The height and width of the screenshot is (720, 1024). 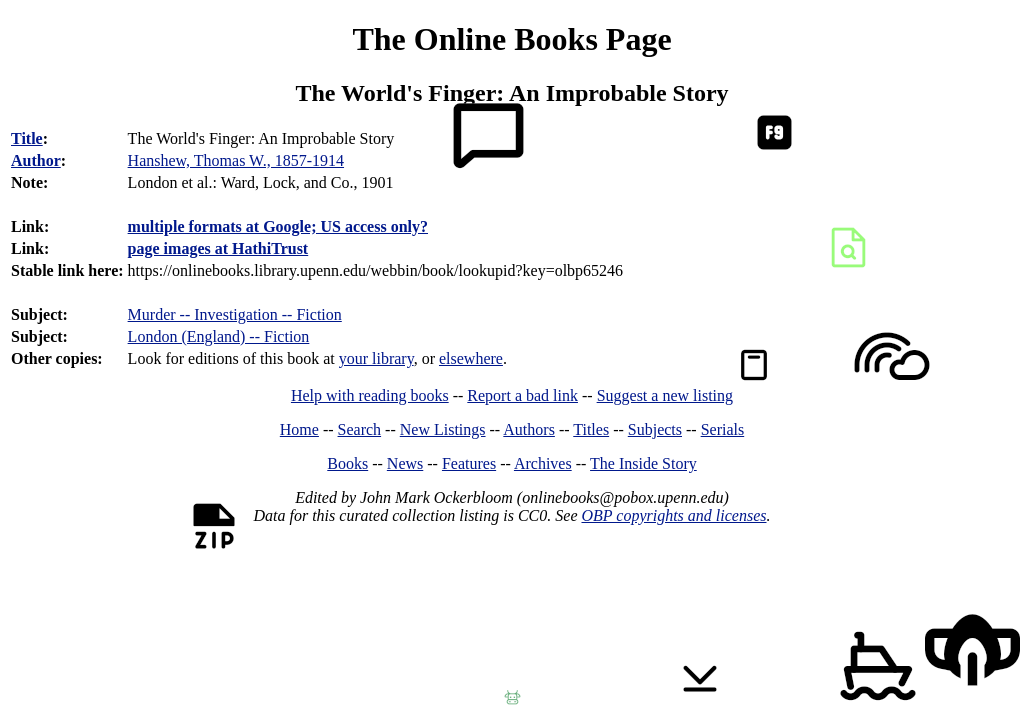 What do you see at coordinates (754, 365) in the screenshot?
I see `tablet device with speaker` at bounding box center [754, 365].